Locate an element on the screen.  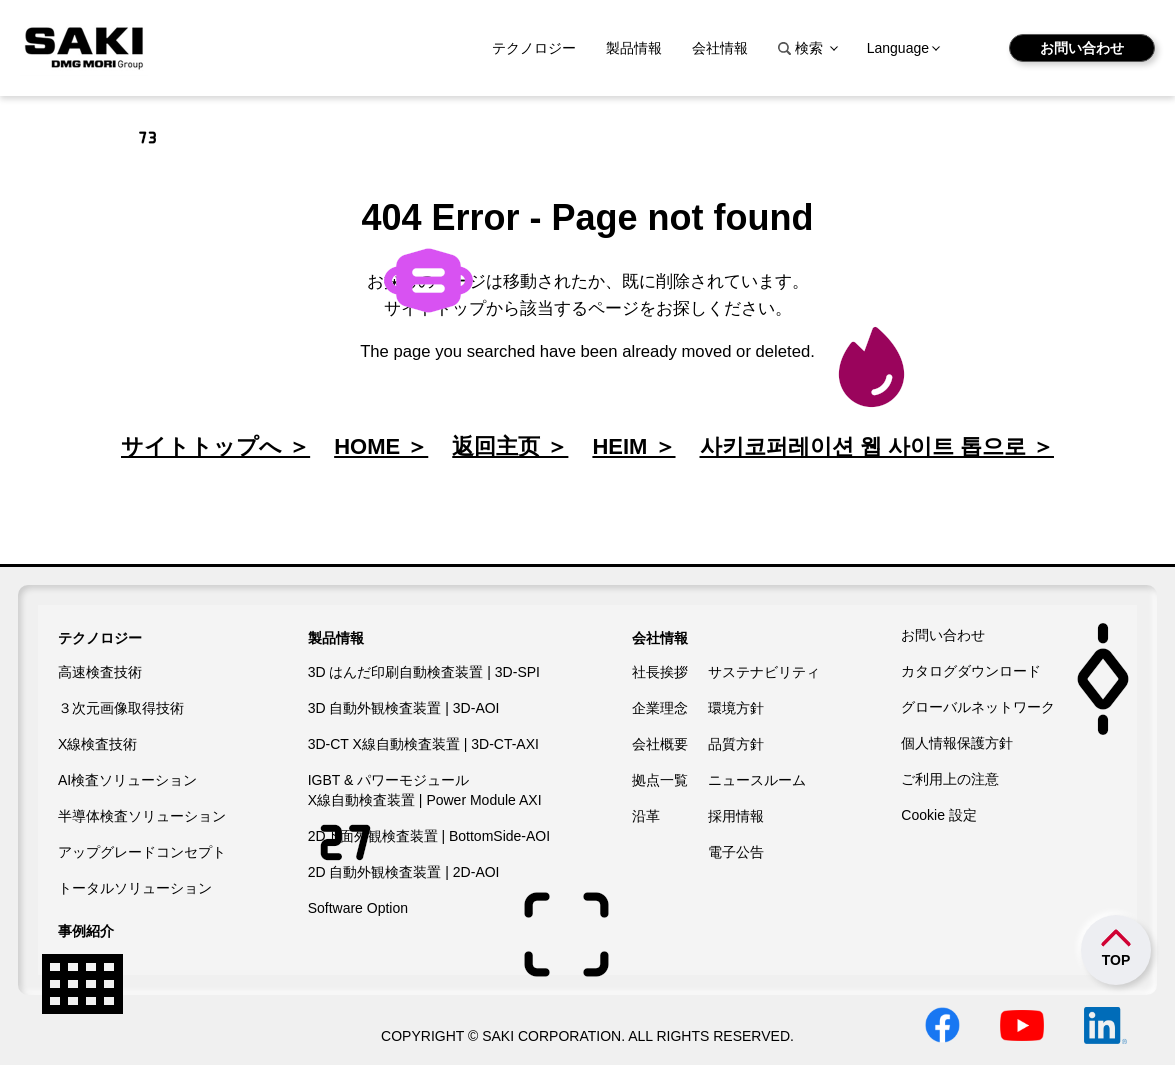
scan a document or QR code is located at coordinates (566, 934).